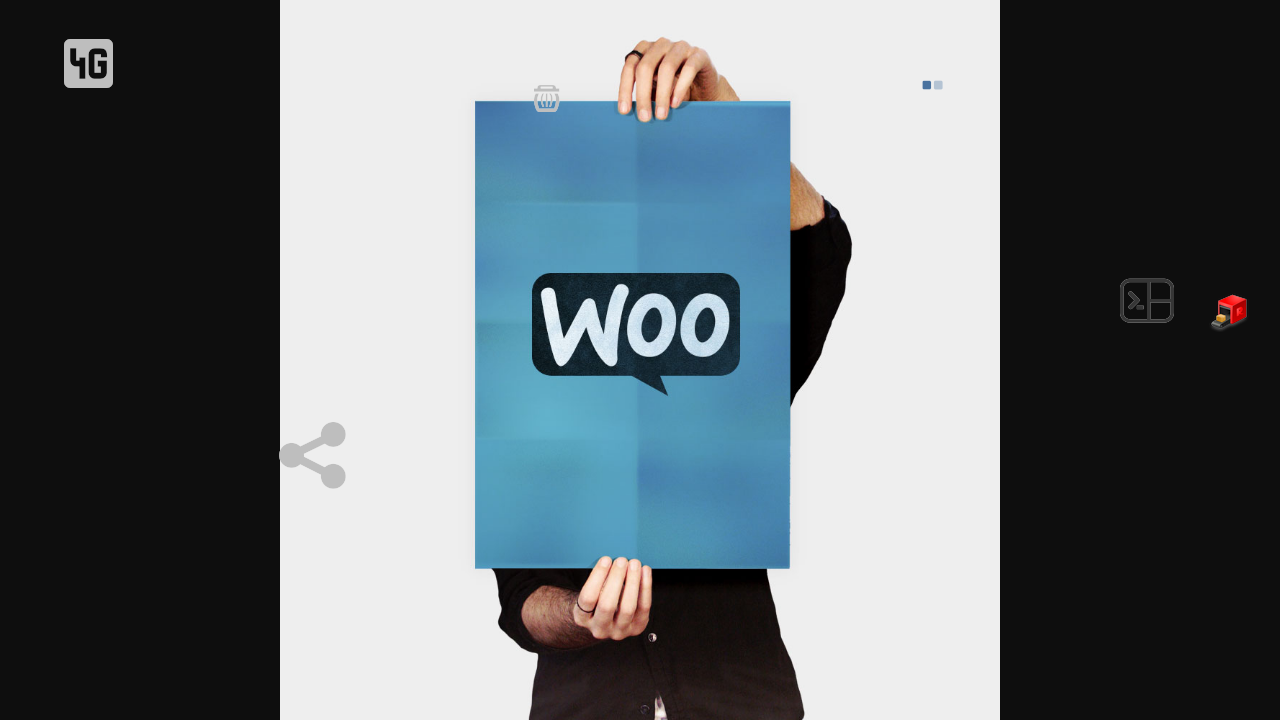 This screenshot has width=1280, height=720. Describe the element at coordinates (312, 455) in the screenshot. I see `access sharing preferences and settings` at that location.